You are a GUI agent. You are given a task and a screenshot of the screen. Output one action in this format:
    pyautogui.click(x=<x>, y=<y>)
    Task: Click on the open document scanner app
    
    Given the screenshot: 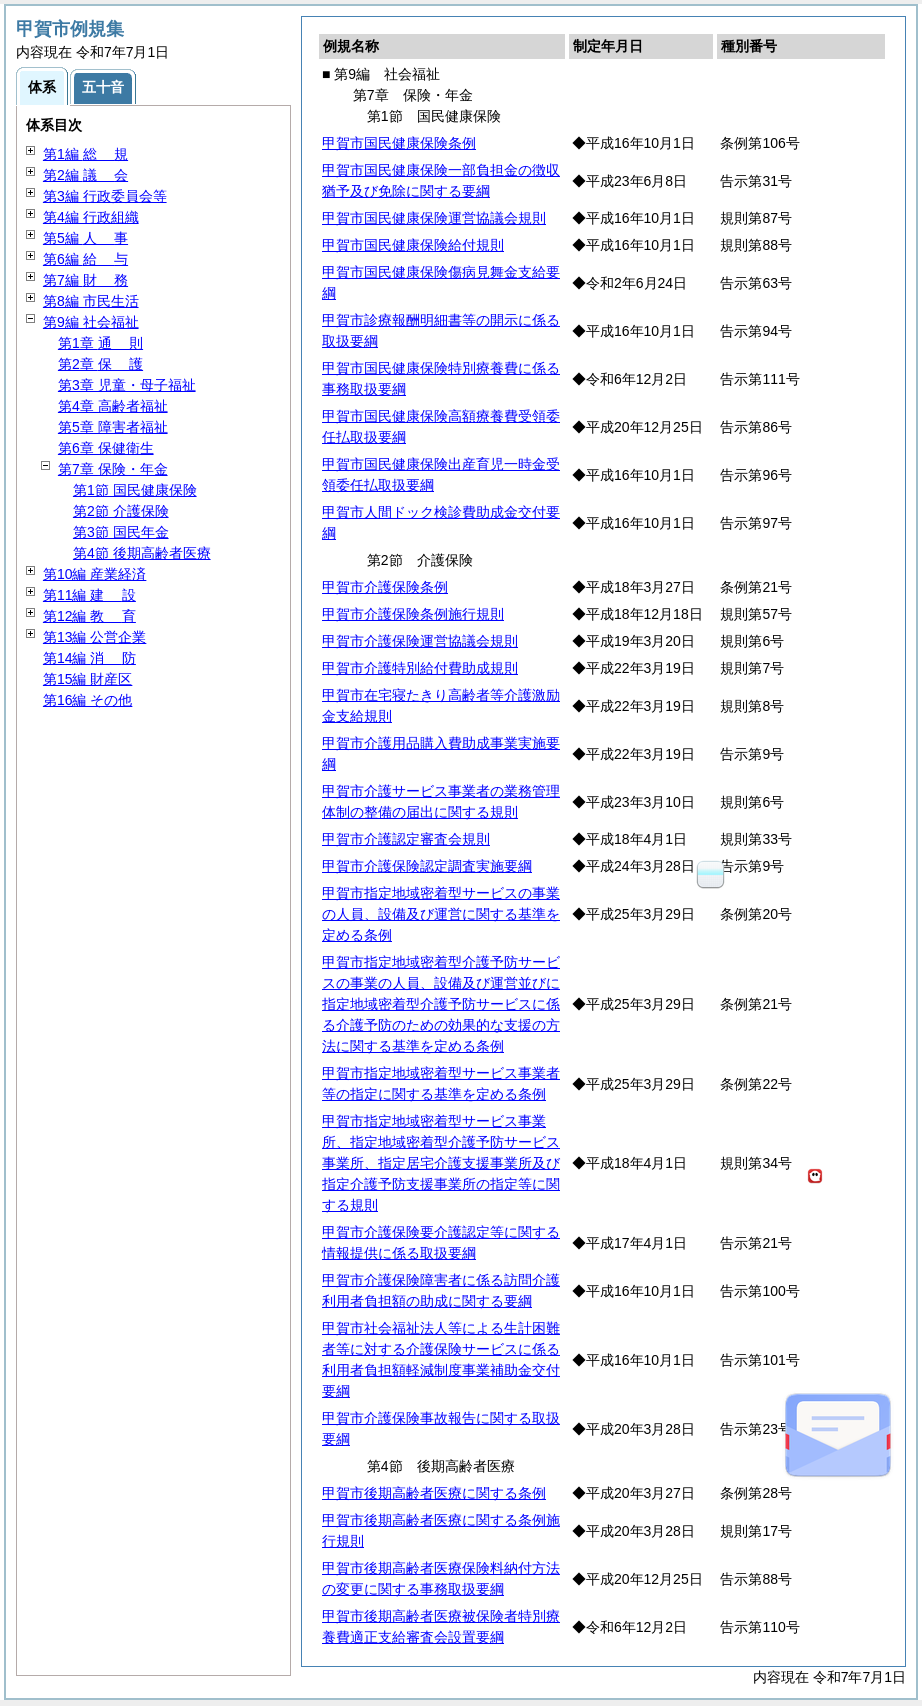 What is the action you would take?
    pyautogui.click(x=710, y=874)
    